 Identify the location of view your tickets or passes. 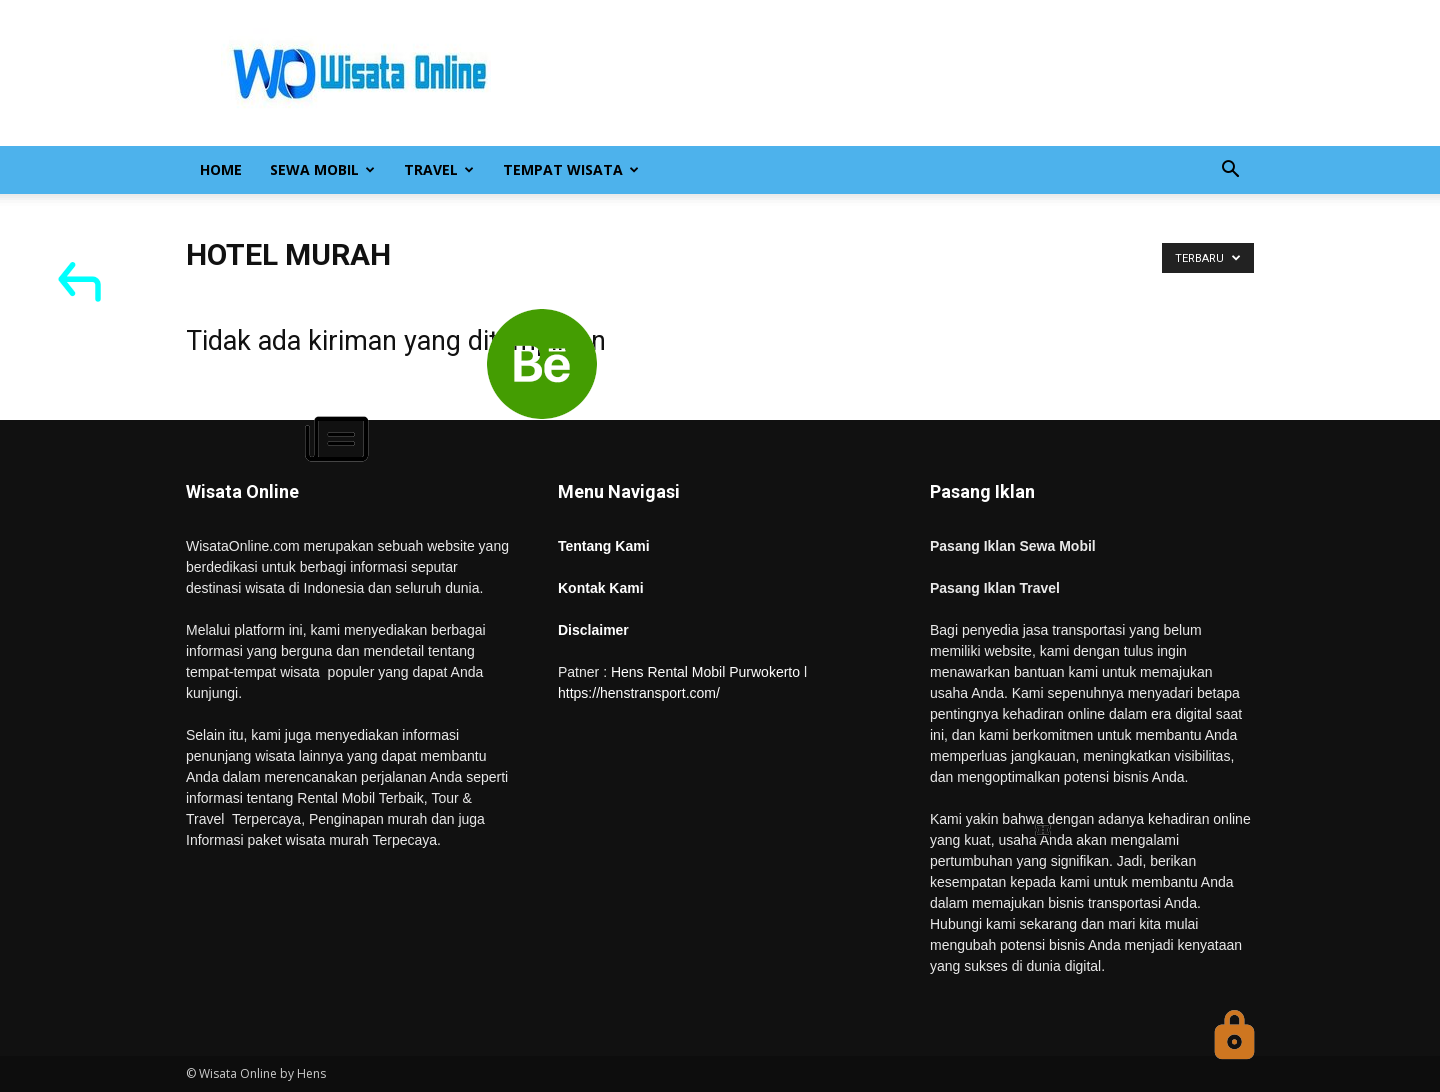
(1043, 830).